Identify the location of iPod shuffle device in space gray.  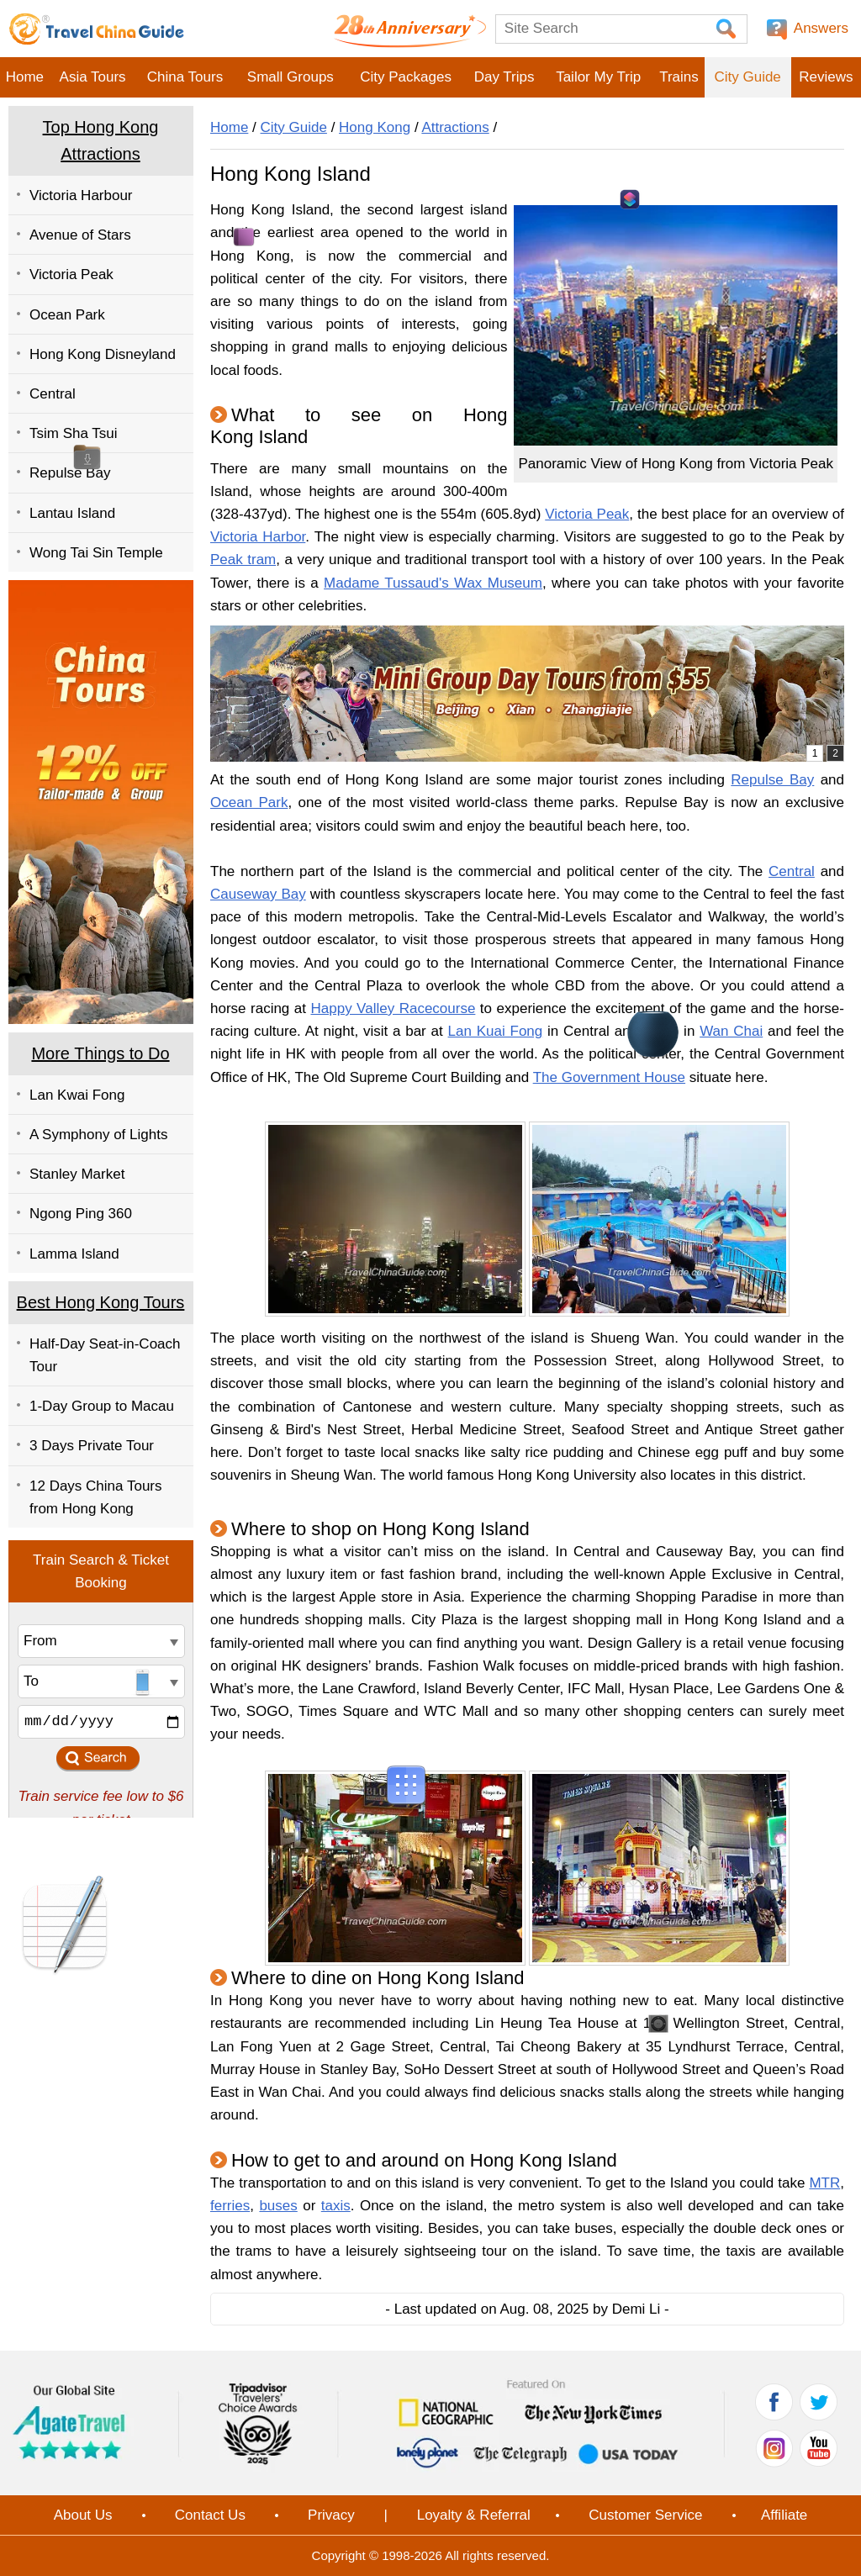
(658, 2024).